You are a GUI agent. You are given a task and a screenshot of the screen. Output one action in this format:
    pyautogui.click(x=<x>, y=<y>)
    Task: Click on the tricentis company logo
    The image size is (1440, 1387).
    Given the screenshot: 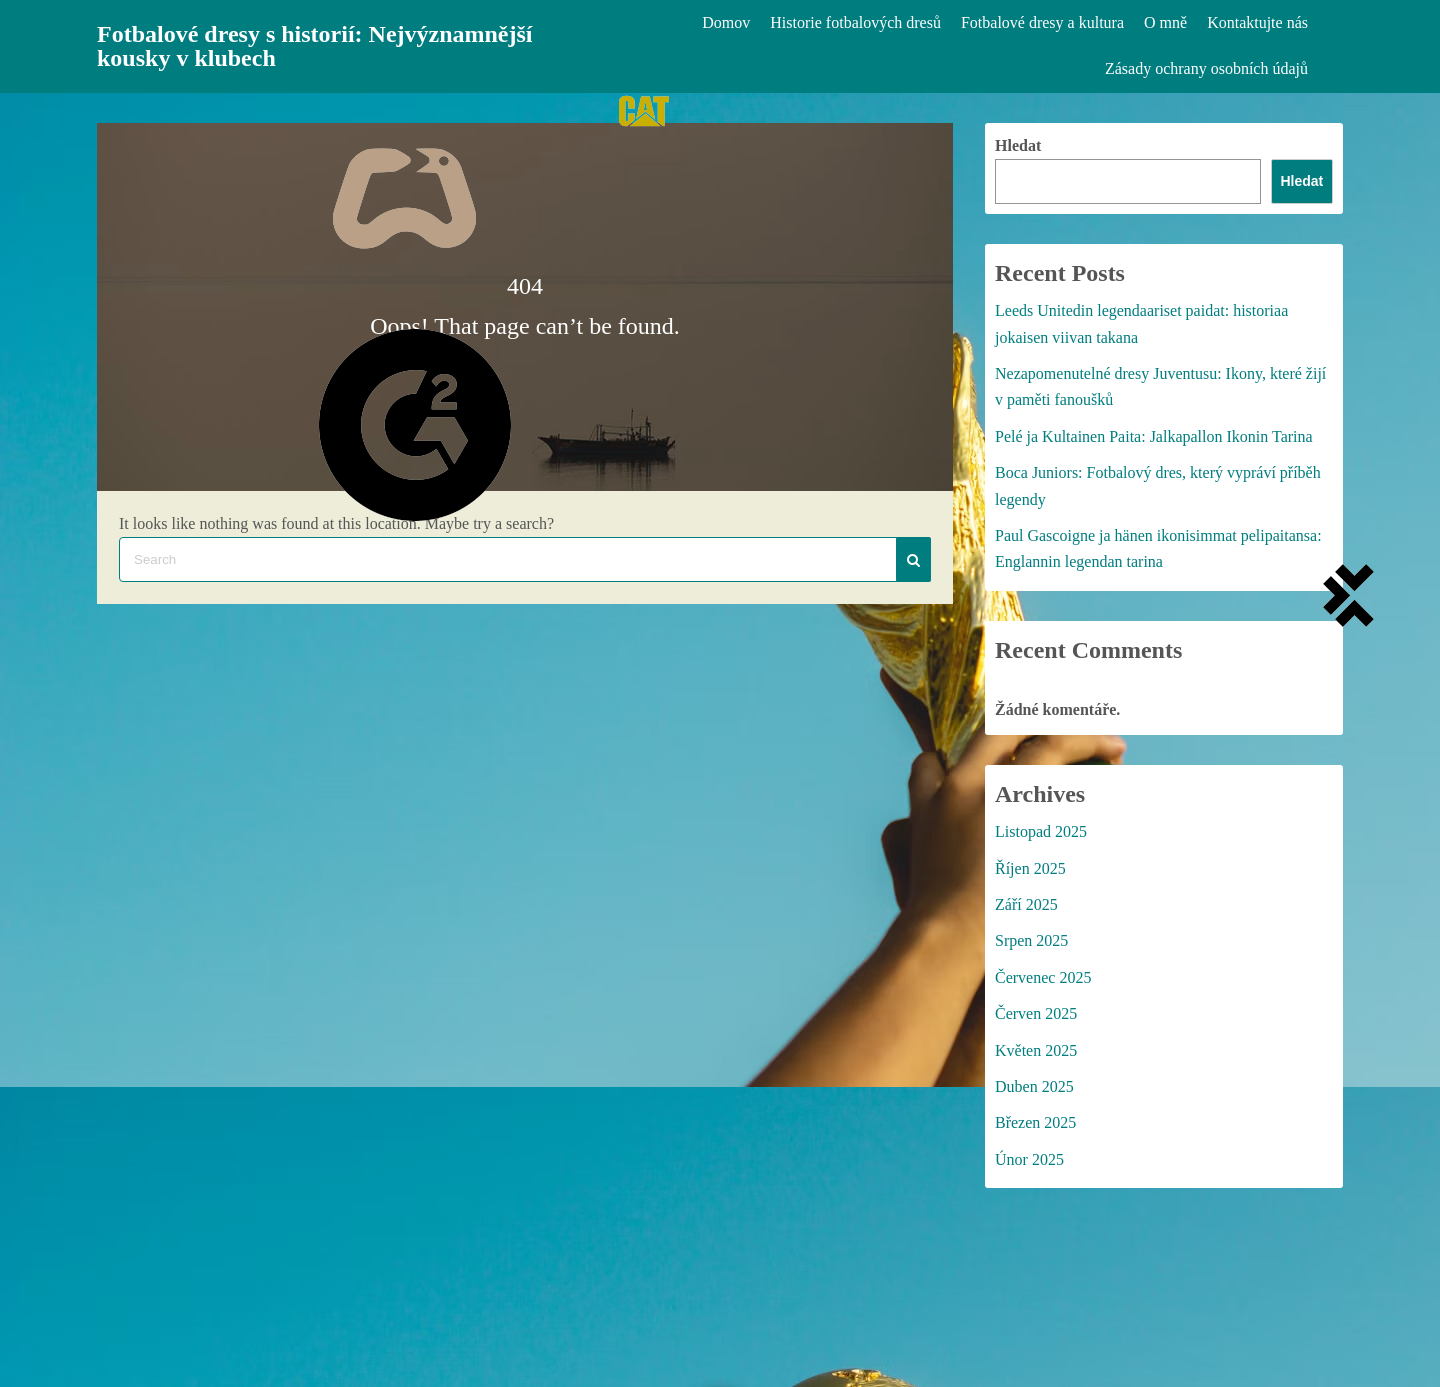 What is the action you would take?
    pyautogui.click(x=1348, y=595)
    